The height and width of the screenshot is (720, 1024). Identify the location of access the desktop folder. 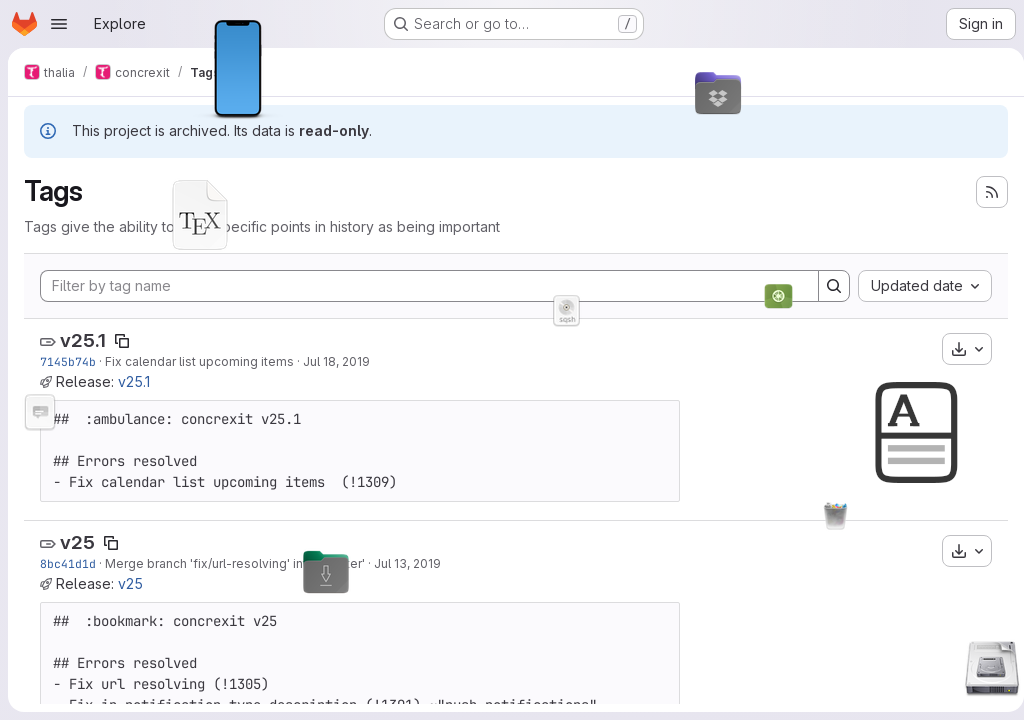
(778, 295).